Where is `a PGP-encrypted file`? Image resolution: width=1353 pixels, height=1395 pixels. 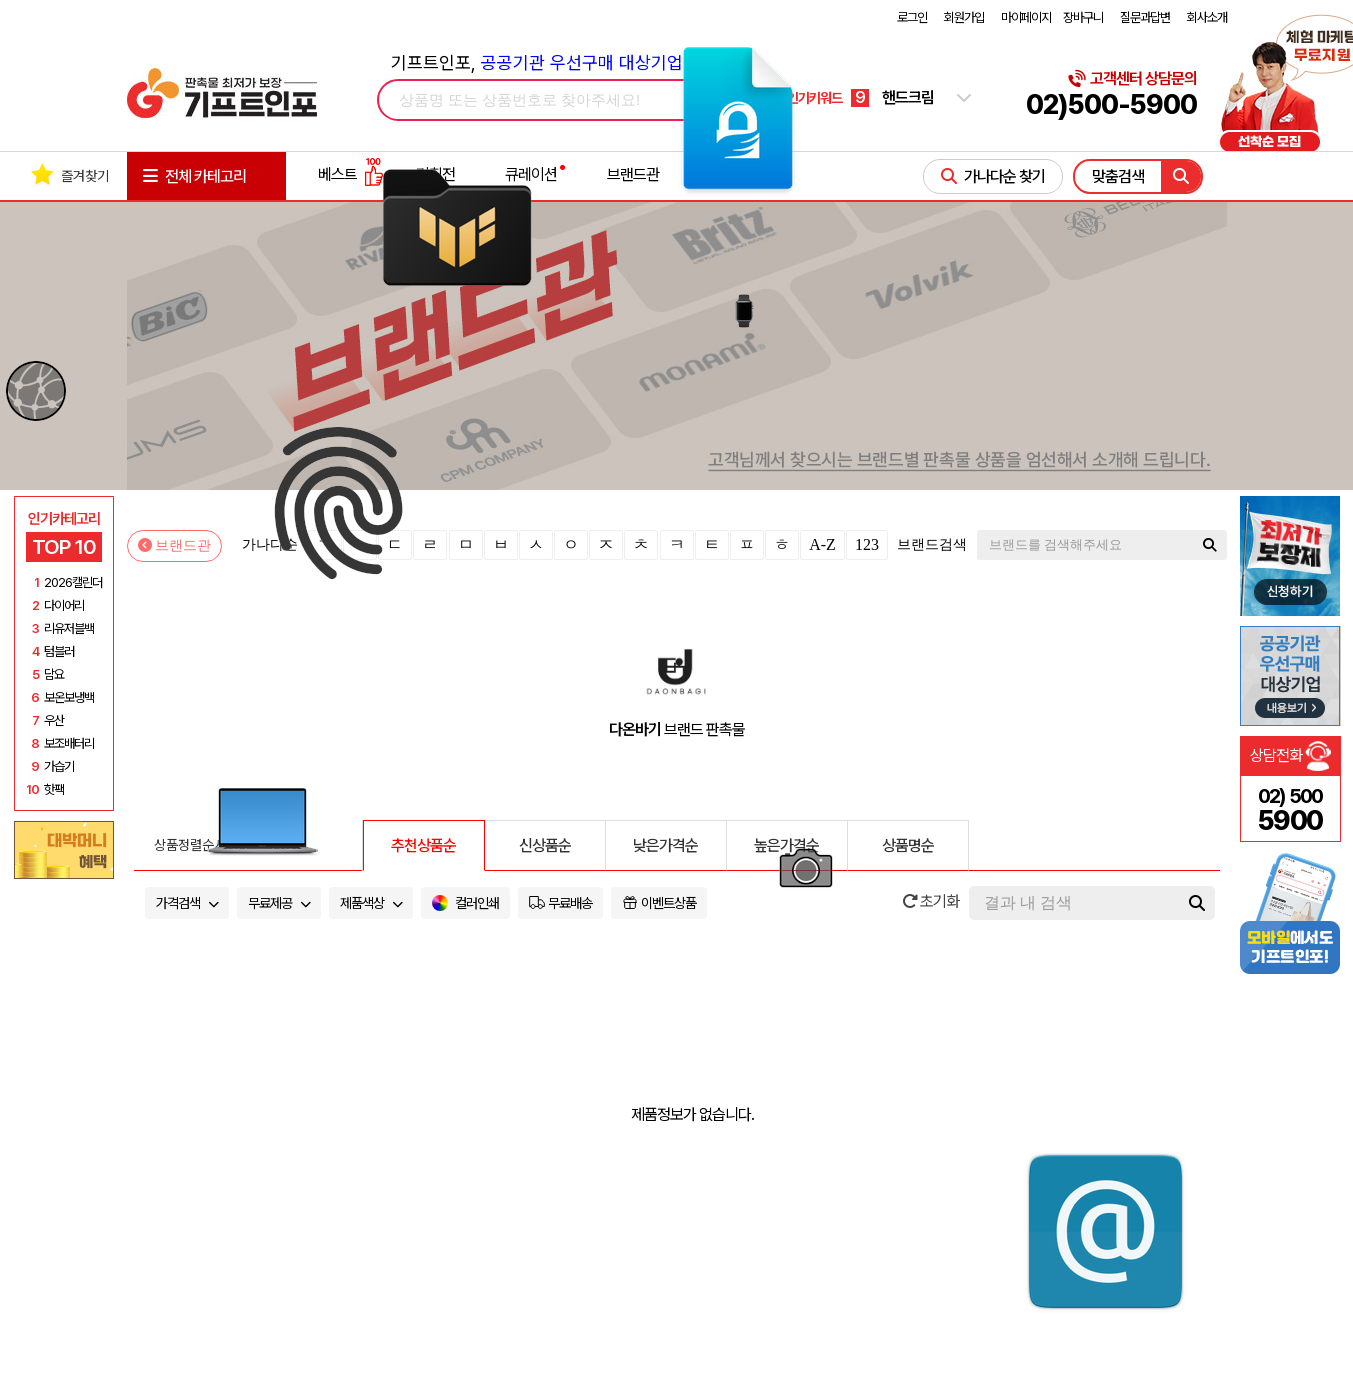 a PGP-encrypted file is located at coordinates (738, 118).